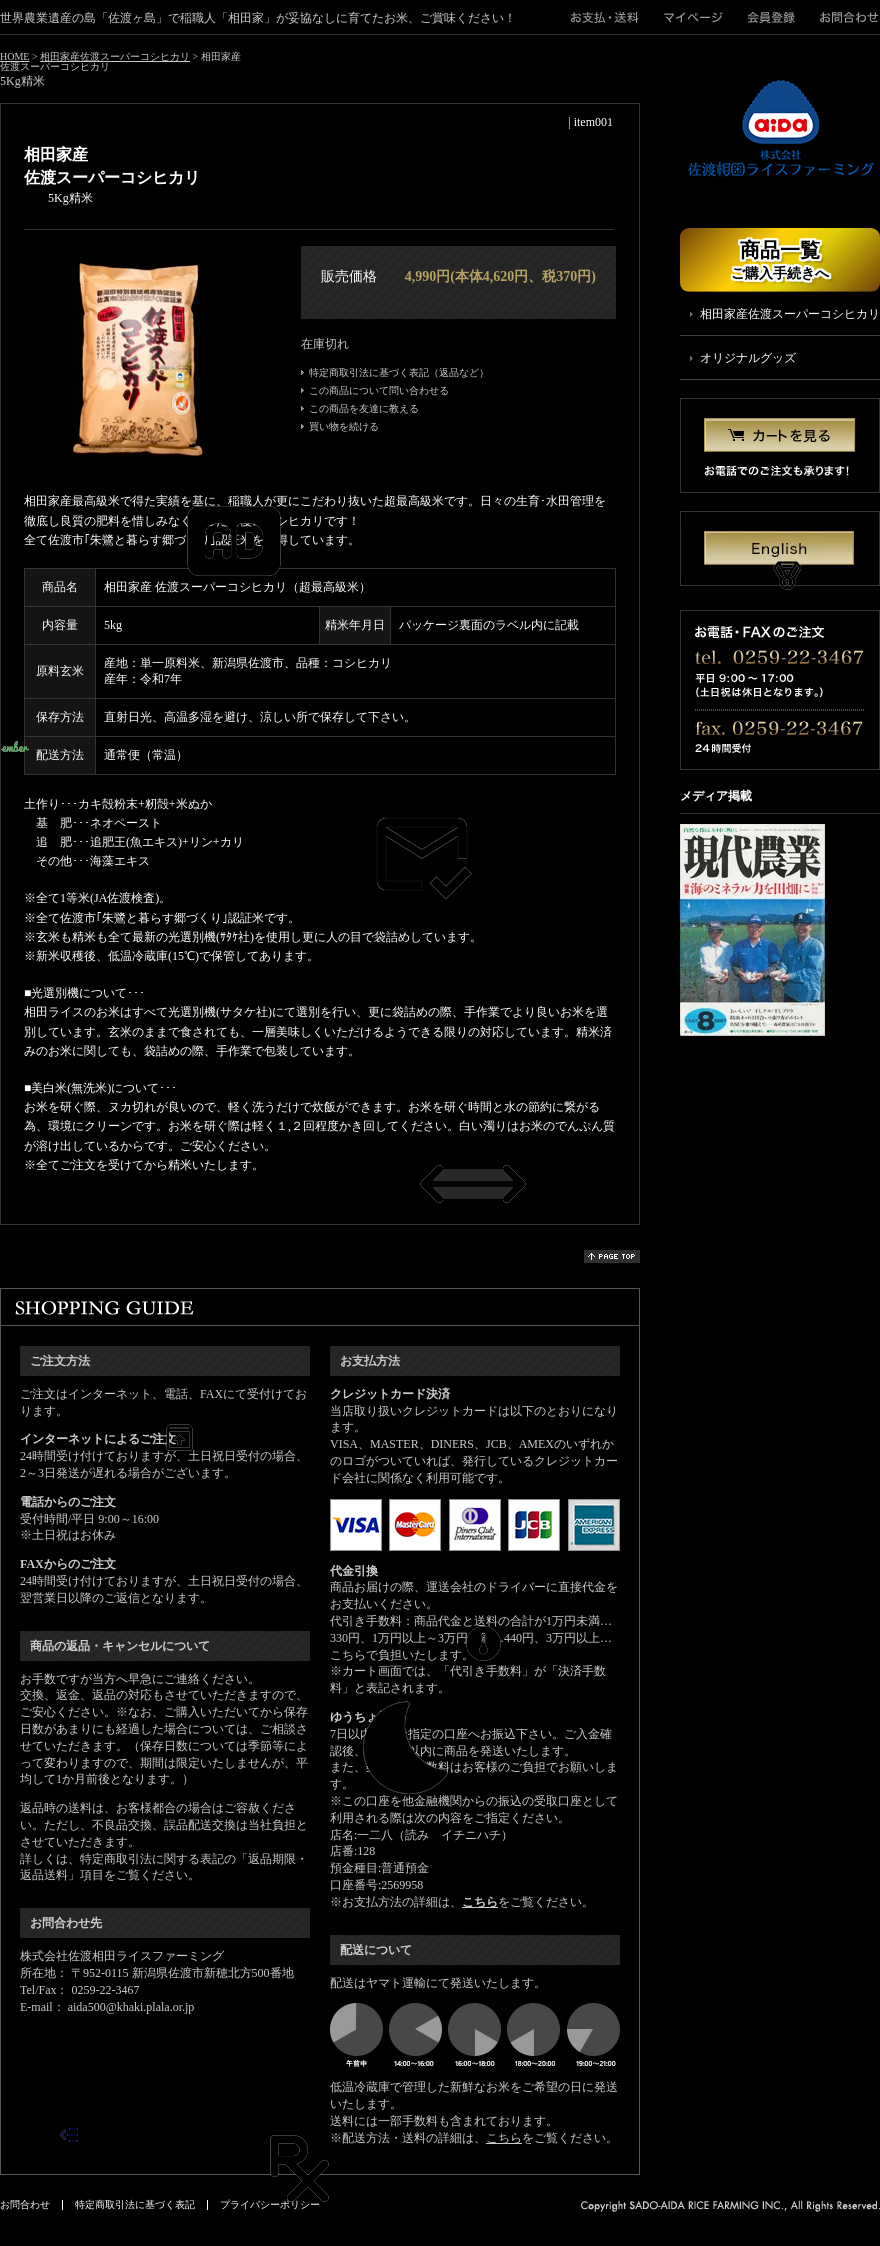 The width and height of the screenshot is (880, 2246). Describe the element at coordinates (234, 541) in the screenshot. I see `enable audio description for accessibility` at that location.